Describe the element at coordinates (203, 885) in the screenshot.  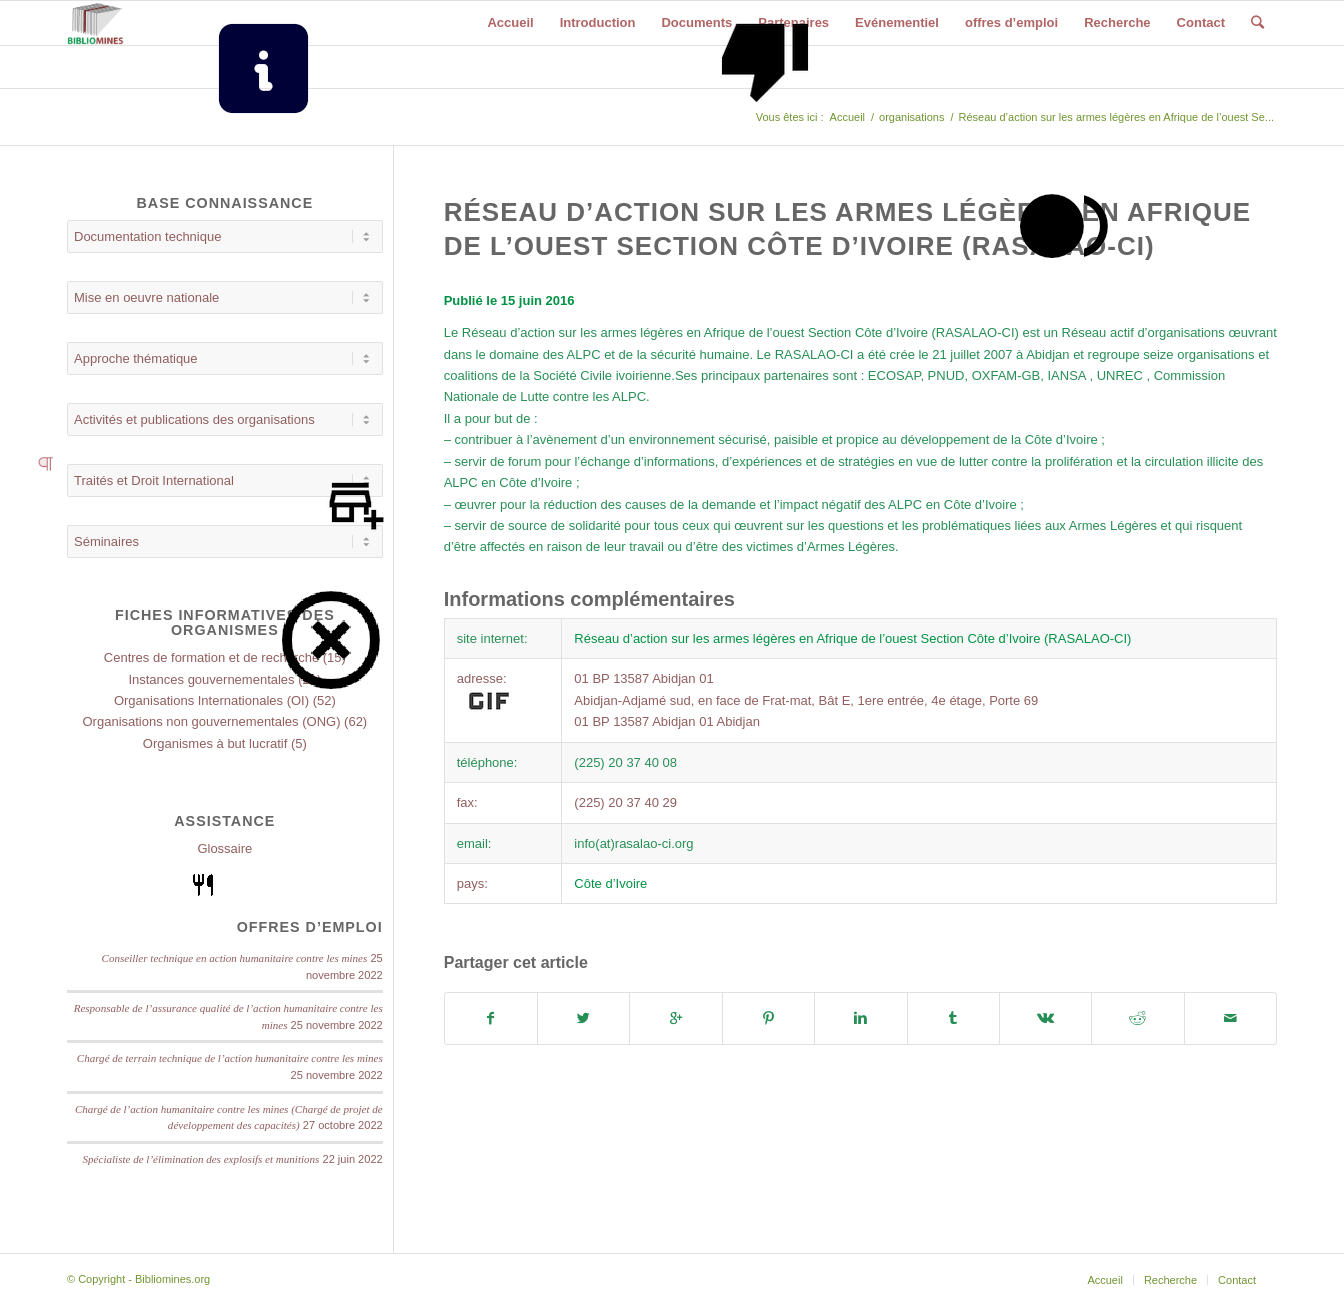
I see `find nearby restaurants` at that location.